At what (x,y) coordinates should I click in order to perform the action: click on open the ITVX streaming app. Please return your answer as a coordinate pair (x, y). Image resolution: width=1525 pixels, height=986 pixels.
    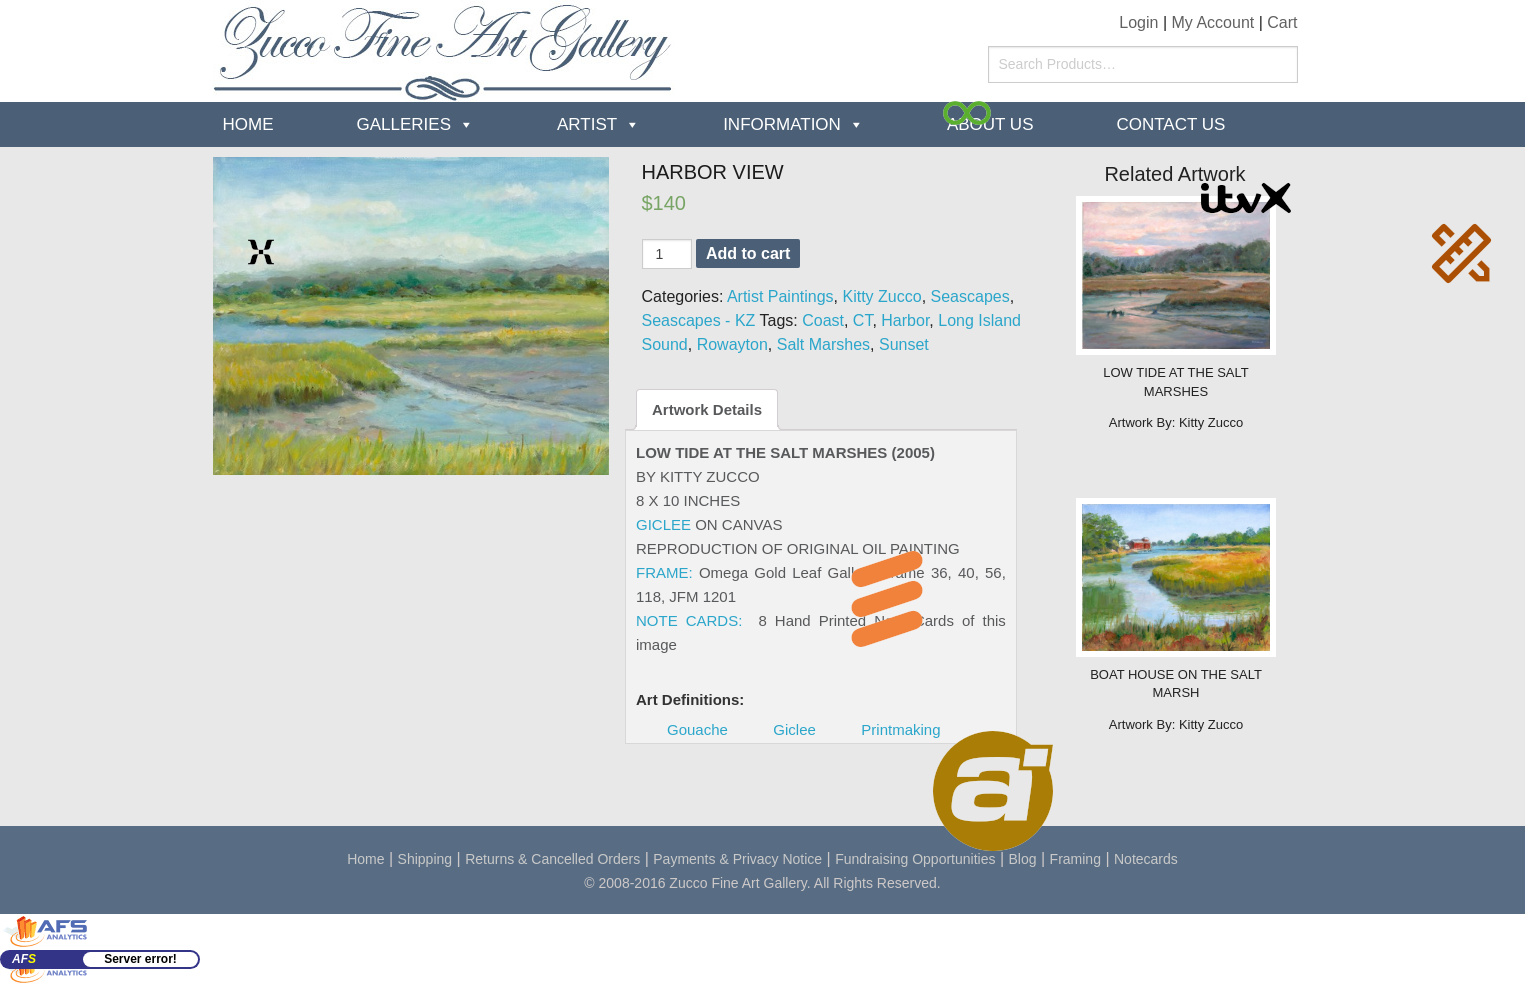
    Looking at the image, I should click on (1246, 198).